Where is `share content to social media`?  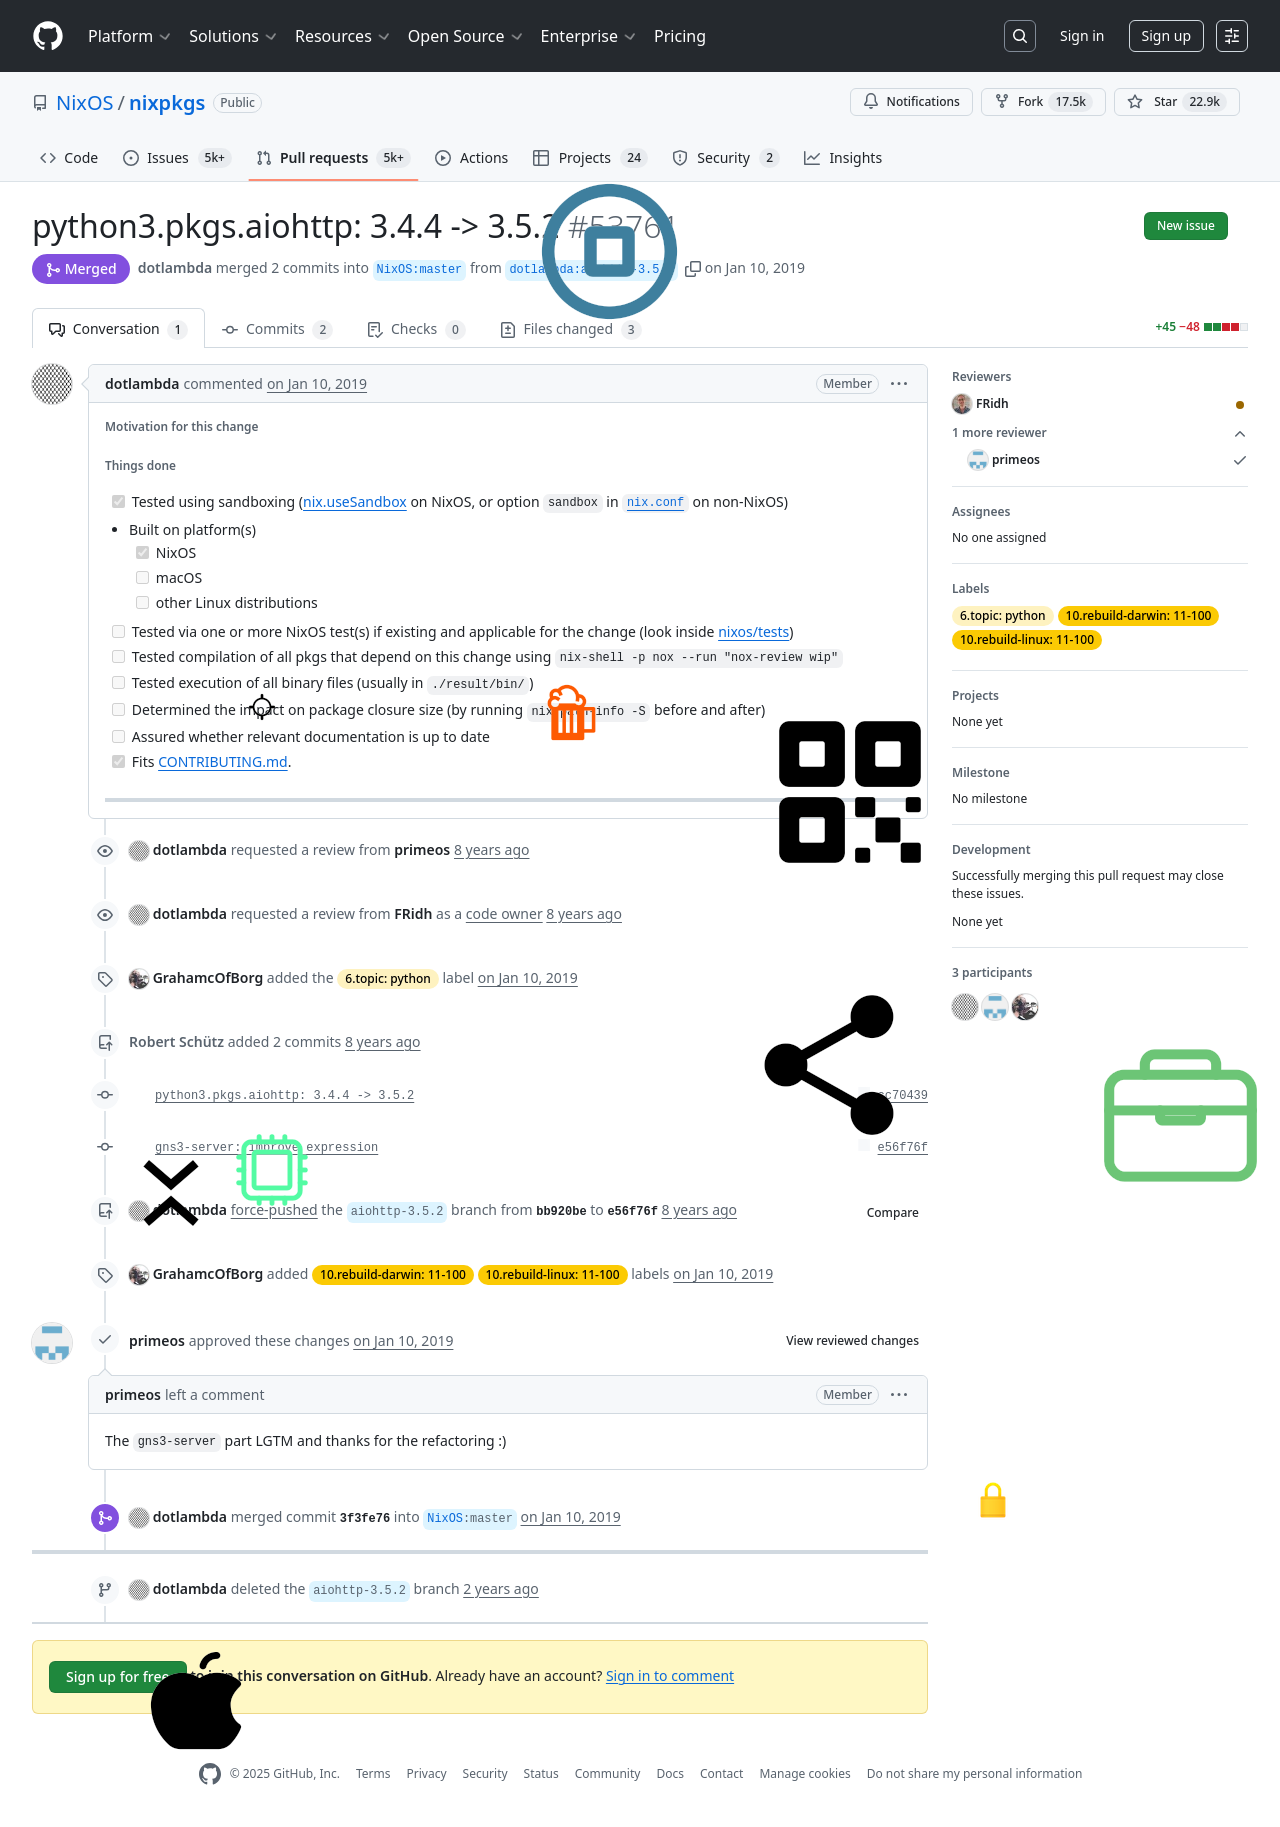 share content to social media is located at coordinates (829, 1065).